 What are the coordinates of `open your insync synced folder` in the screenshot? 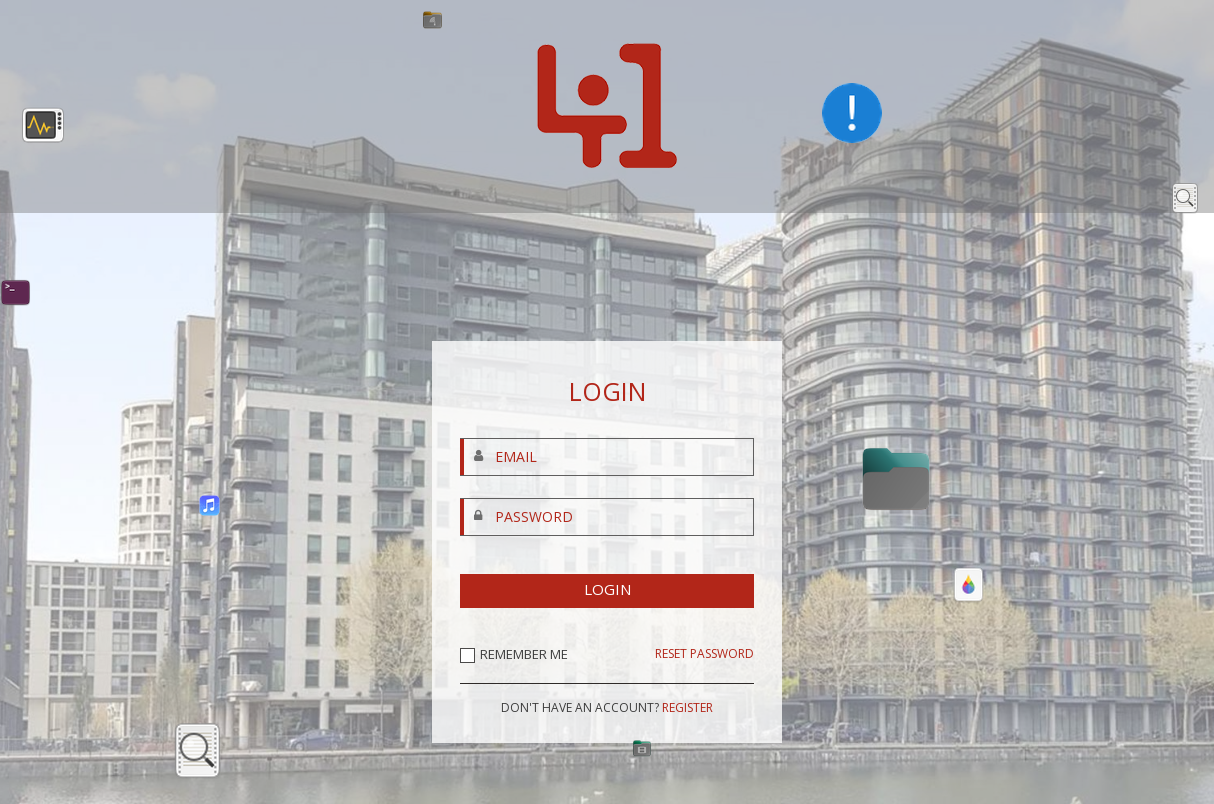 It's located at (432, 19).